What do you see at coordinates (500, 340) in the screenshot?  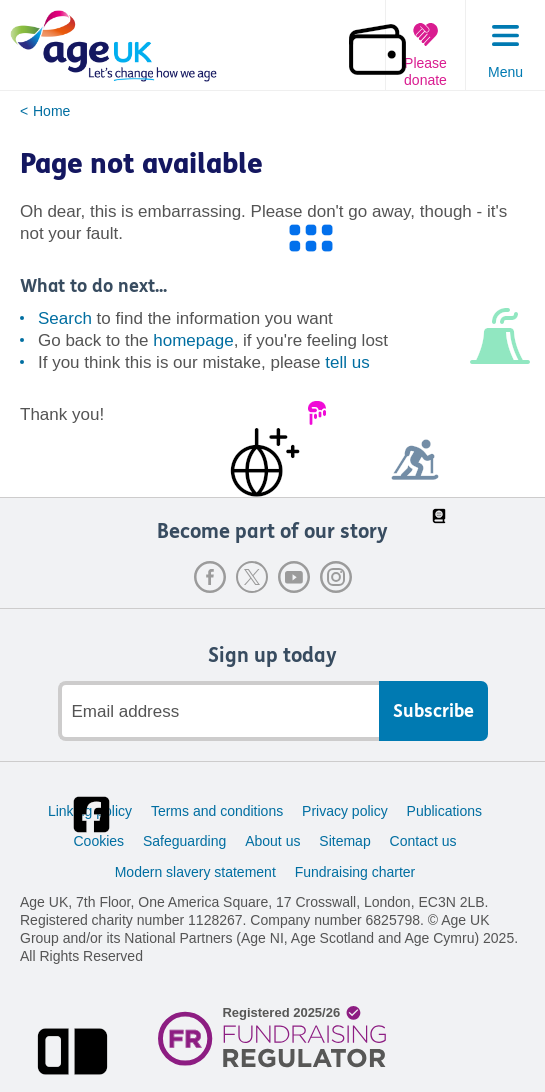 I see `view nuclear power plant status` at bounding box center [500, 340].